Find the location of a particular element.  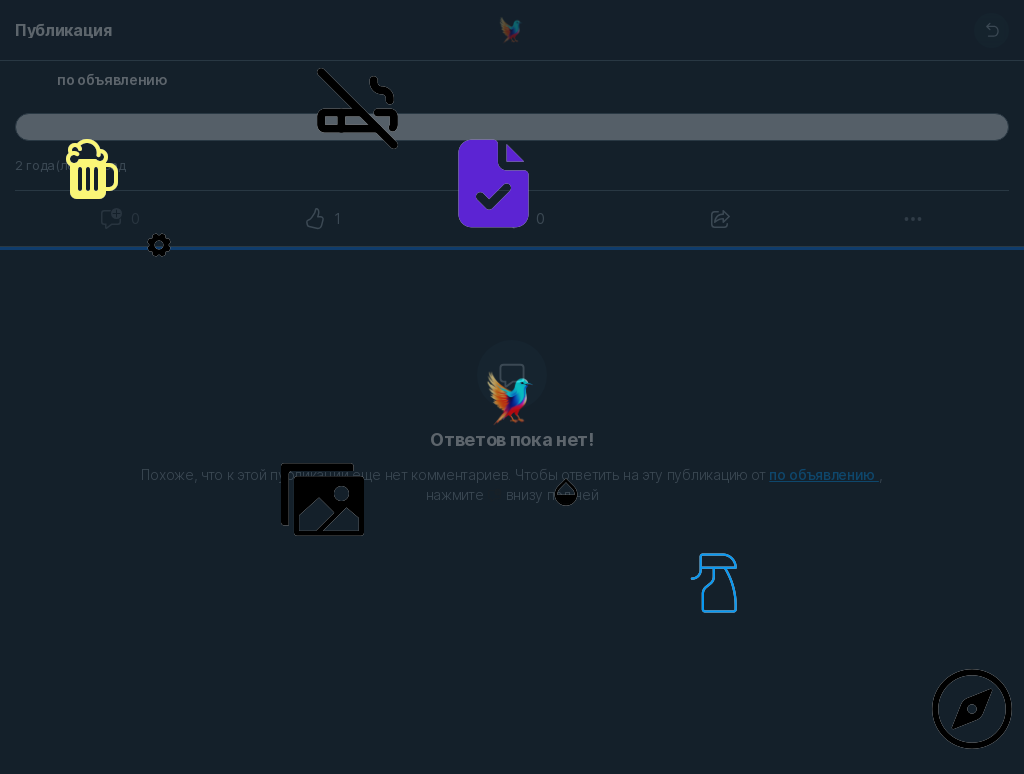

browse nearby bars or pubs is located at coordinates (92, 169).